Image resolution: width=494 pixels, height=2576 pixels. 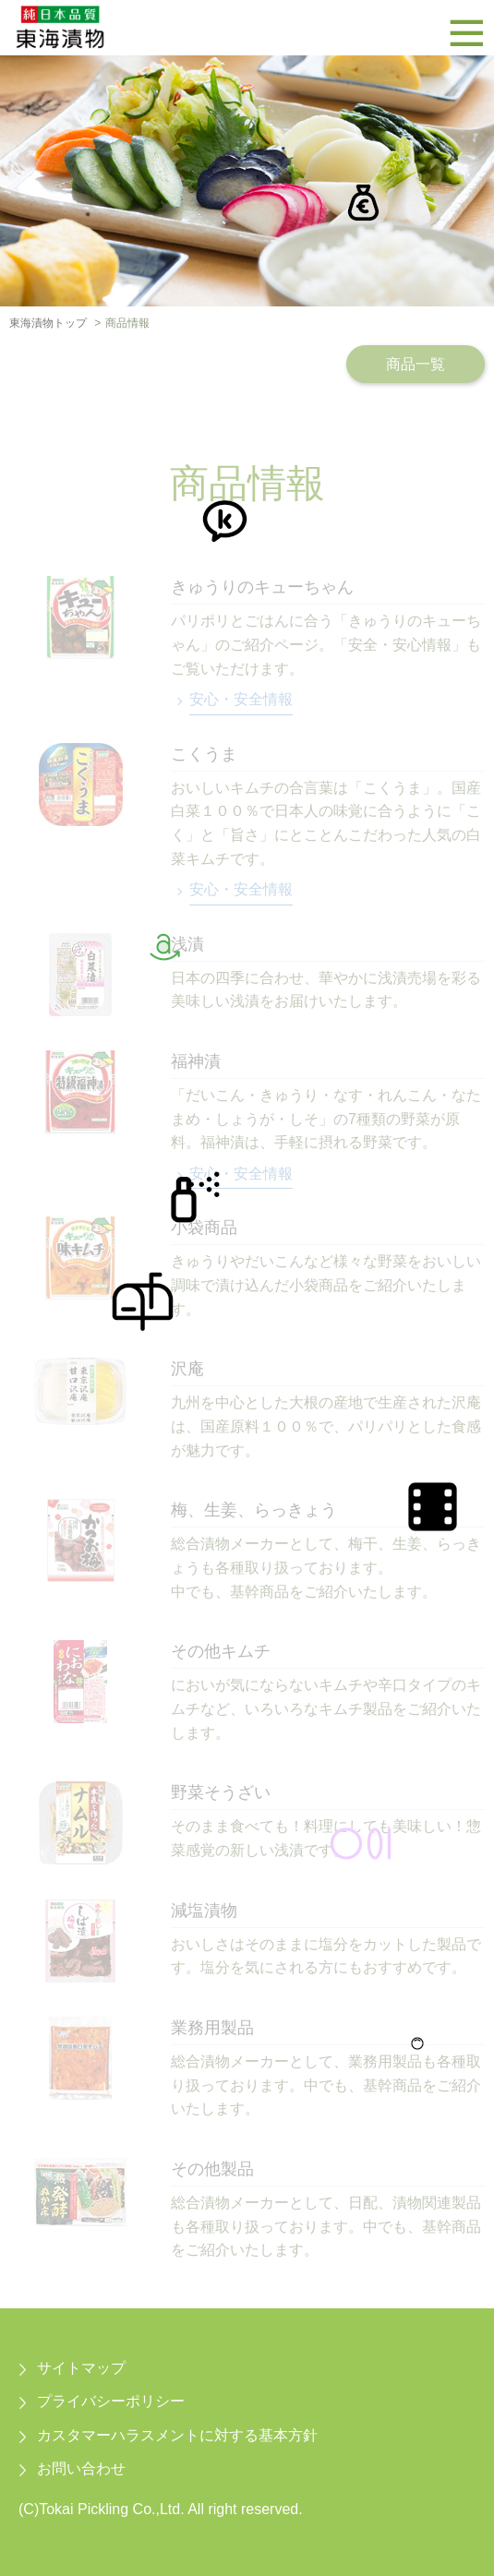 I want to click on access your mailbox or inbox, so click(x=142, y=1302).